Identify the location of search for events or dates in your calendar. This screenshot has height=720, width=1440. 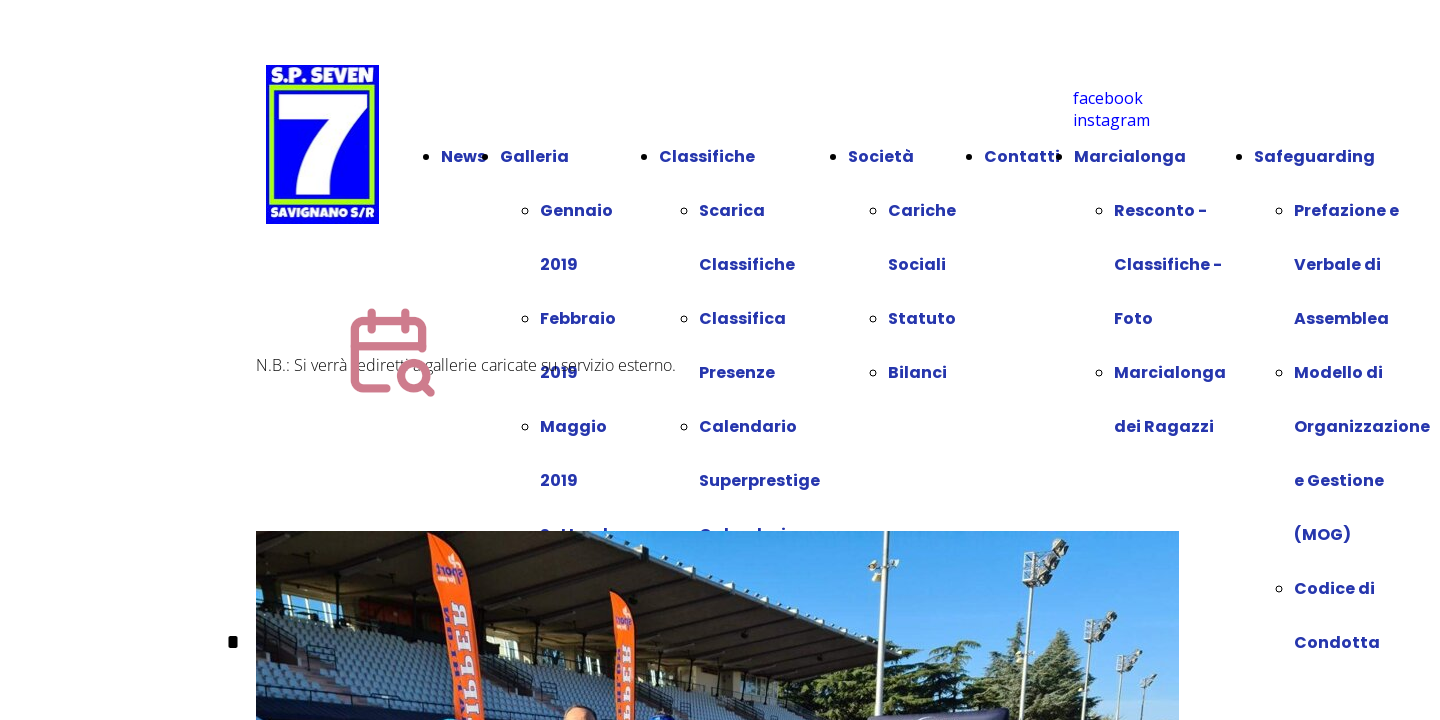
(388, 350).